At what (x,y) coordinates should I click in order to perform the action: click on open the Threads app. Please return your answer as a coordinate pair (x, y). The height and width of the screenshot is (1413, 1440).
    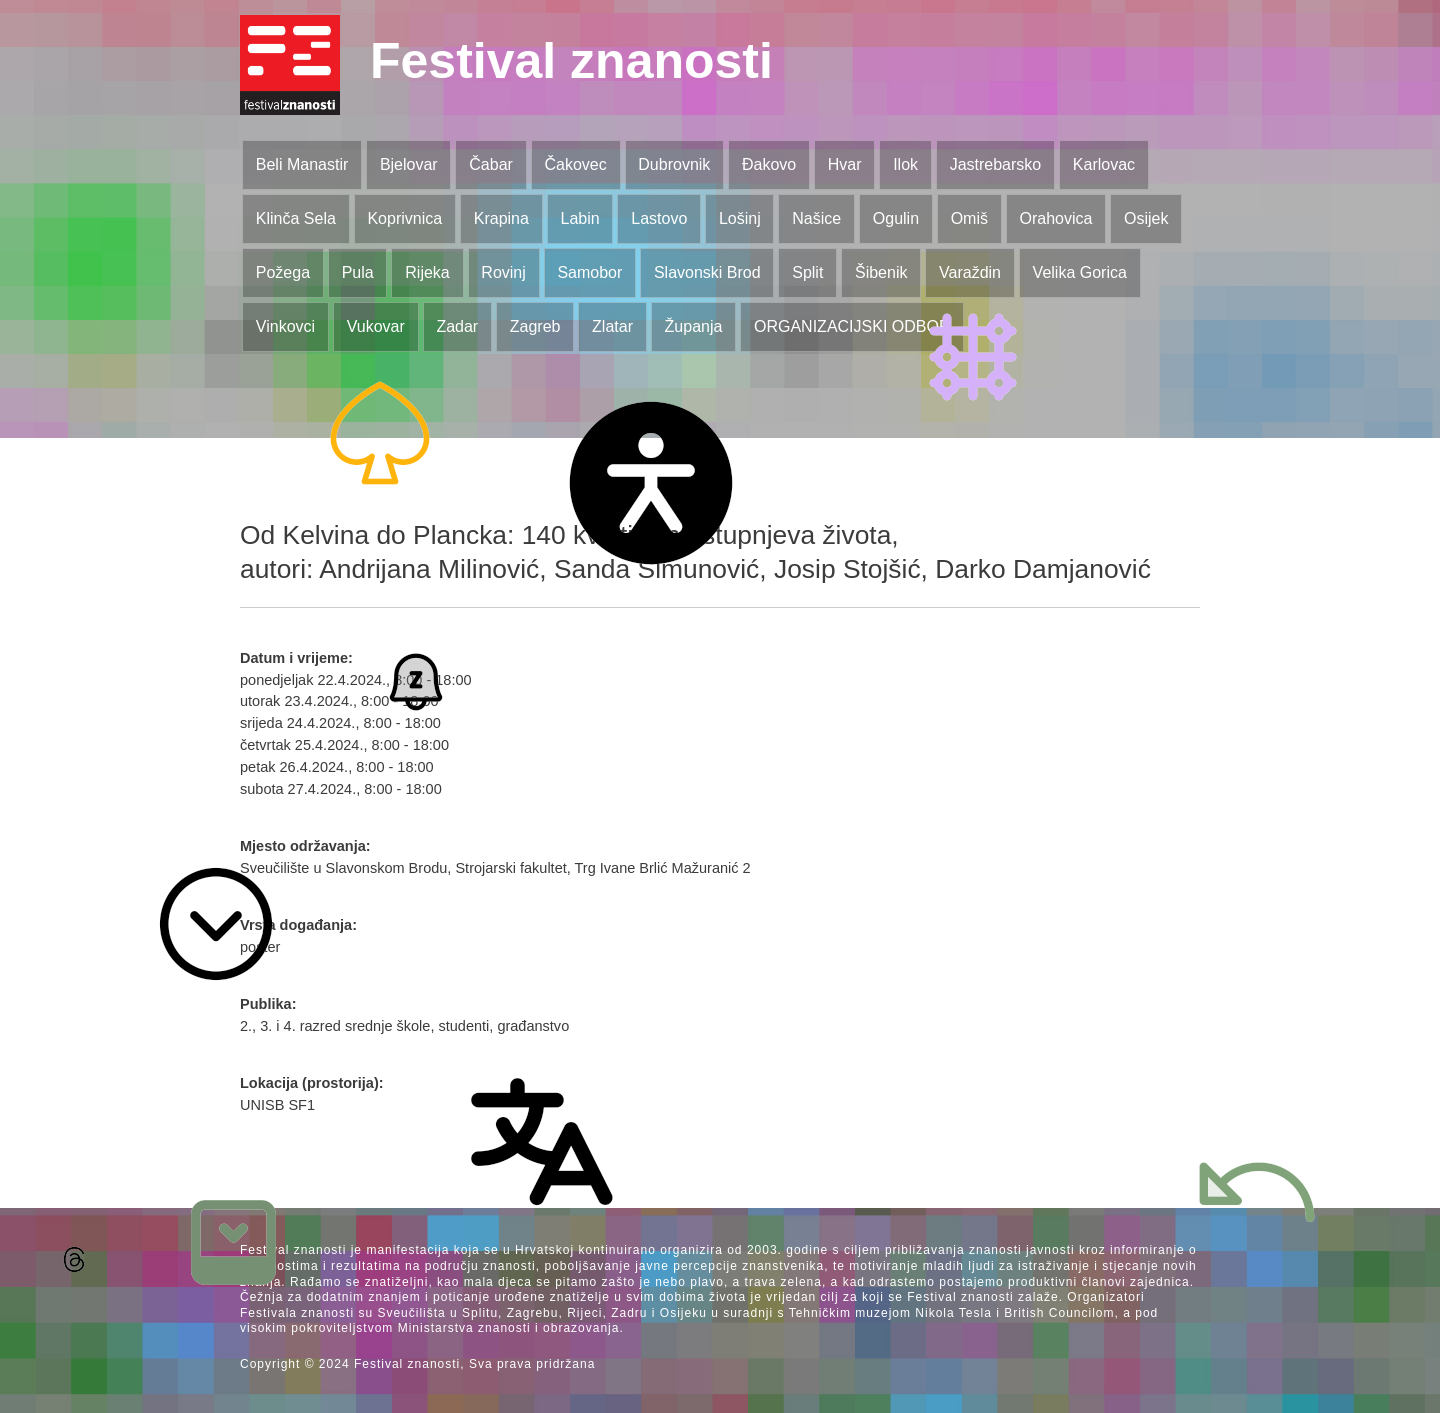
    Looking at the image, I should click on (74, 1259).